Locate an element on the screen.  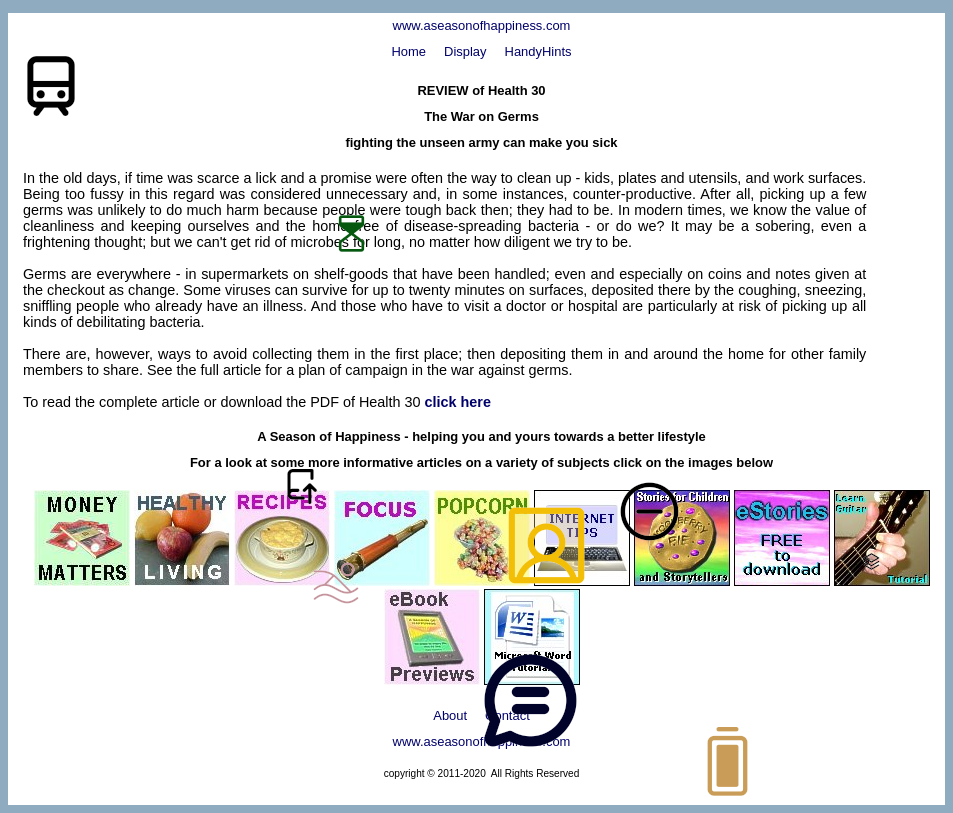
access swimming pool or aquatic facilities is located at coordinates (336, 583).